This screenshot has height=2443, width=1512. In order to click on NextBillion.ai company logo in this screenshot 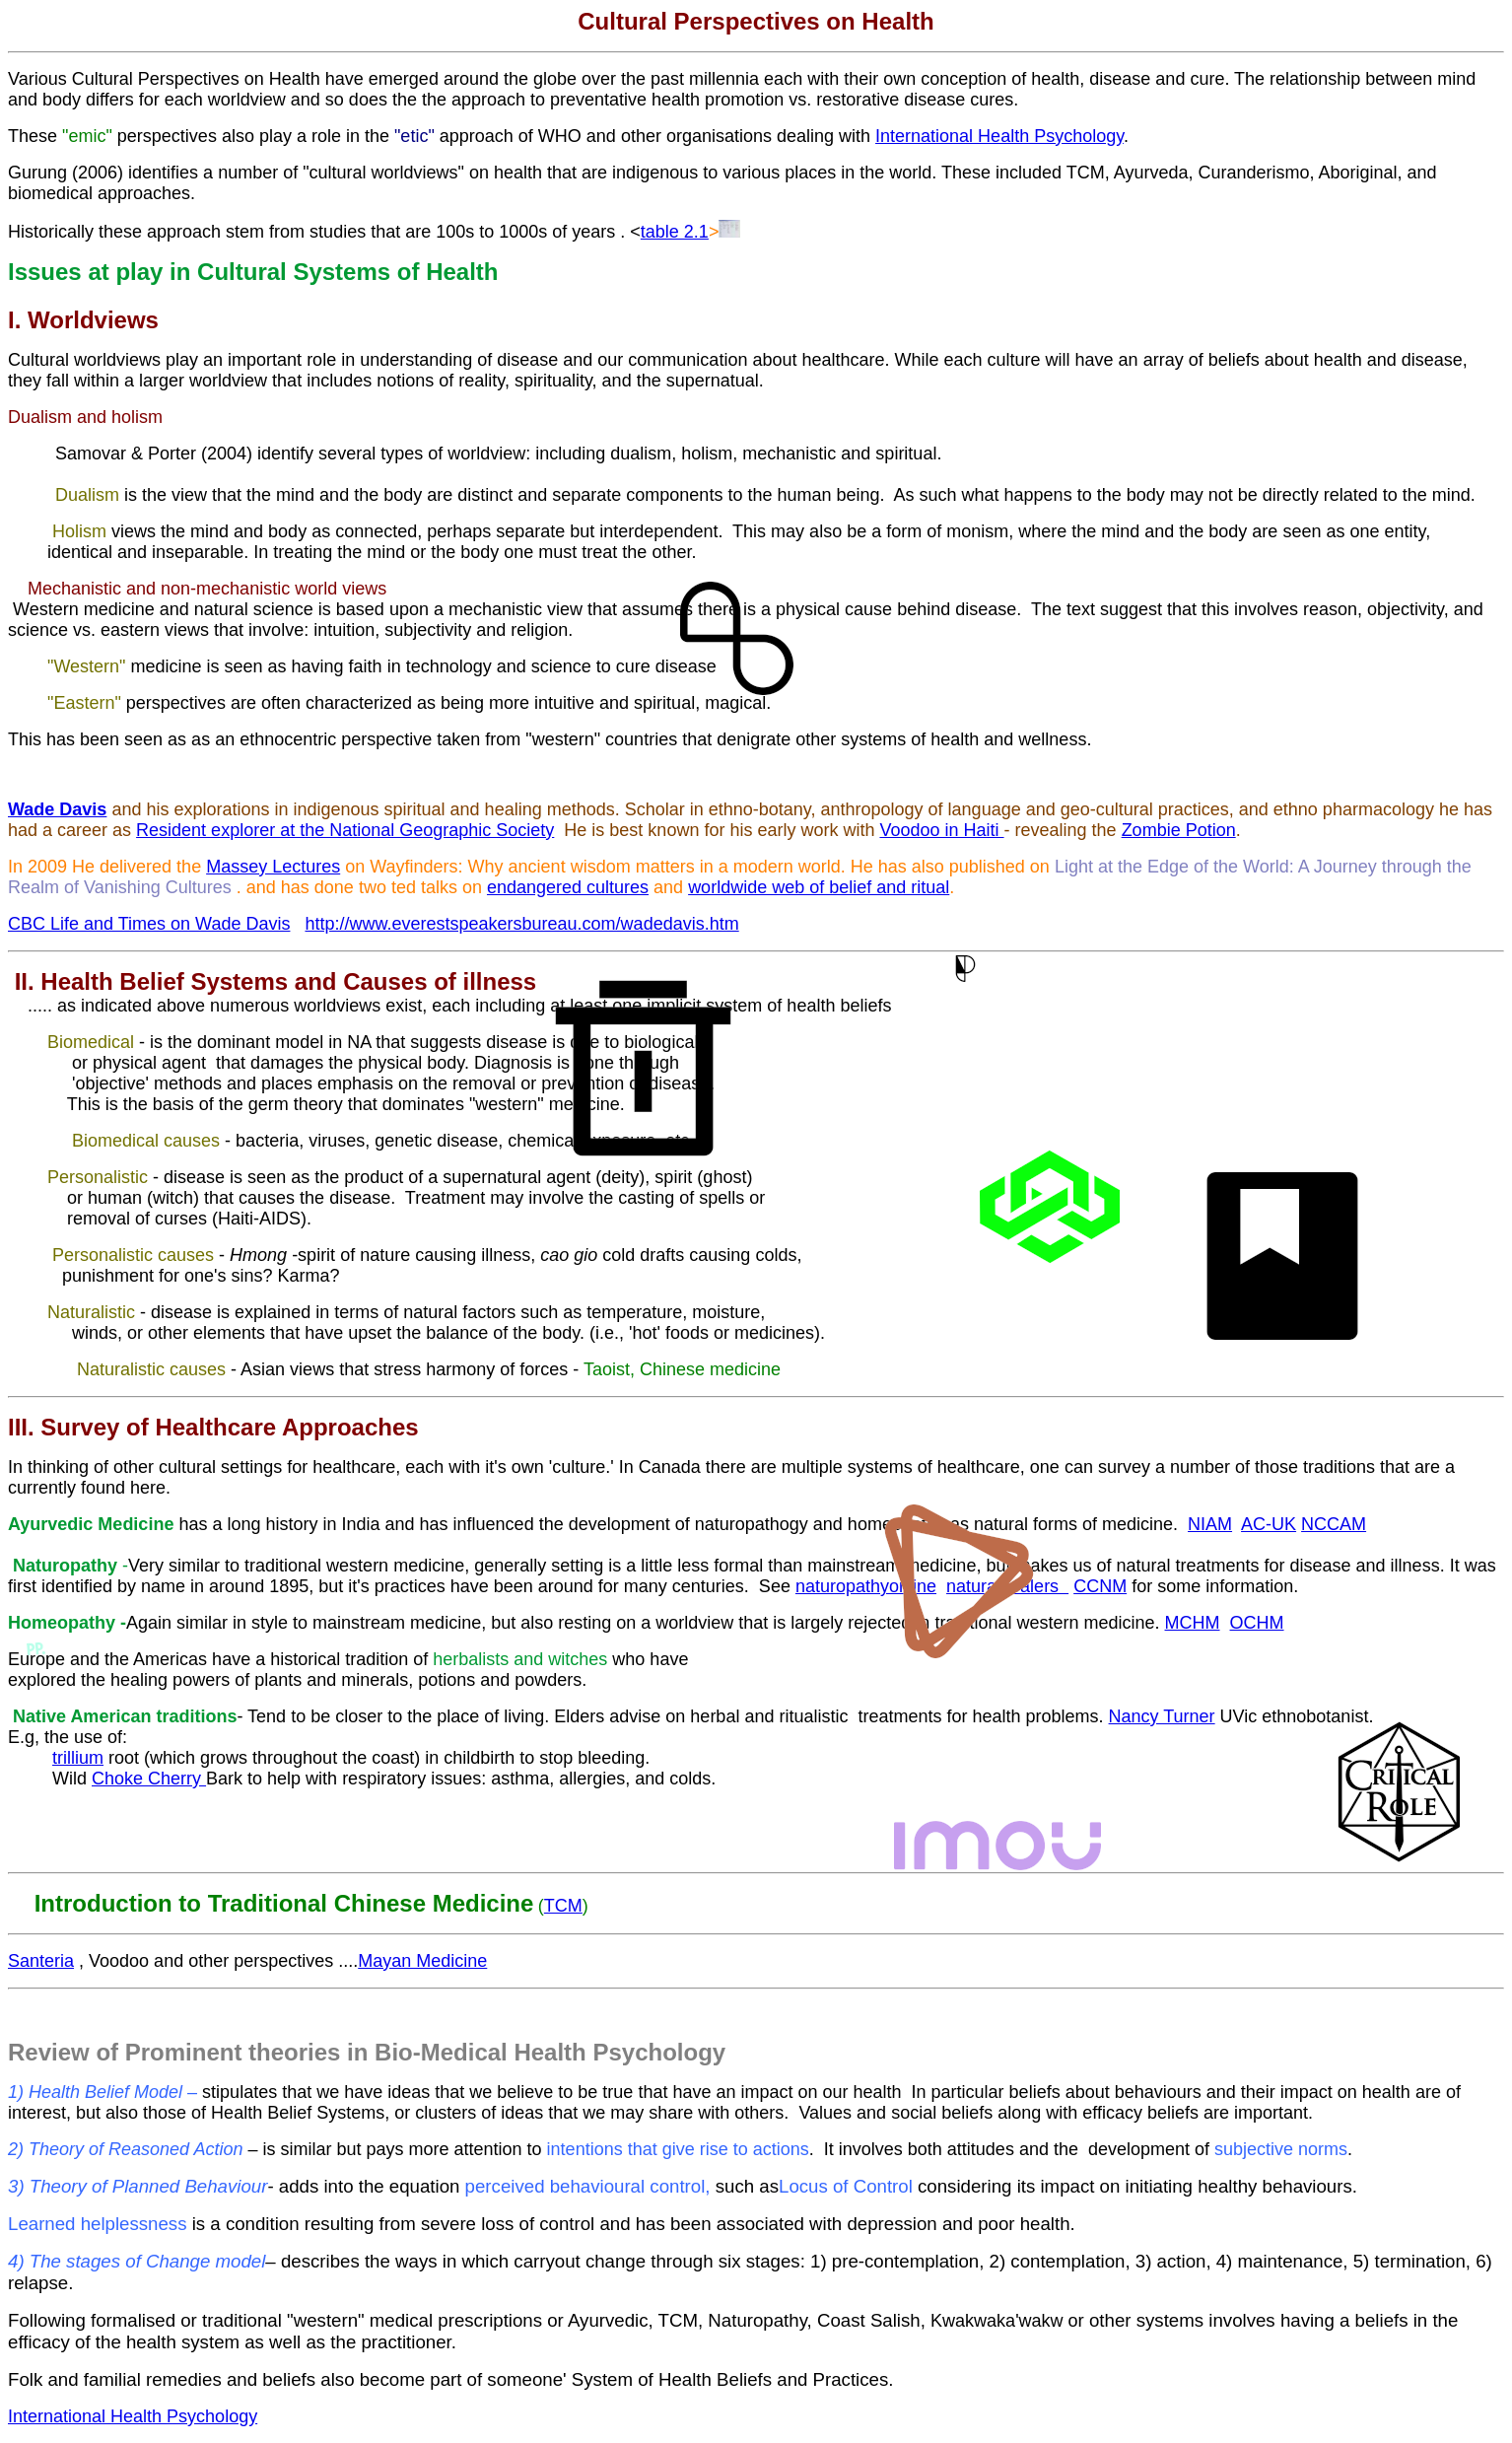, I will do `click(736, 638)`.